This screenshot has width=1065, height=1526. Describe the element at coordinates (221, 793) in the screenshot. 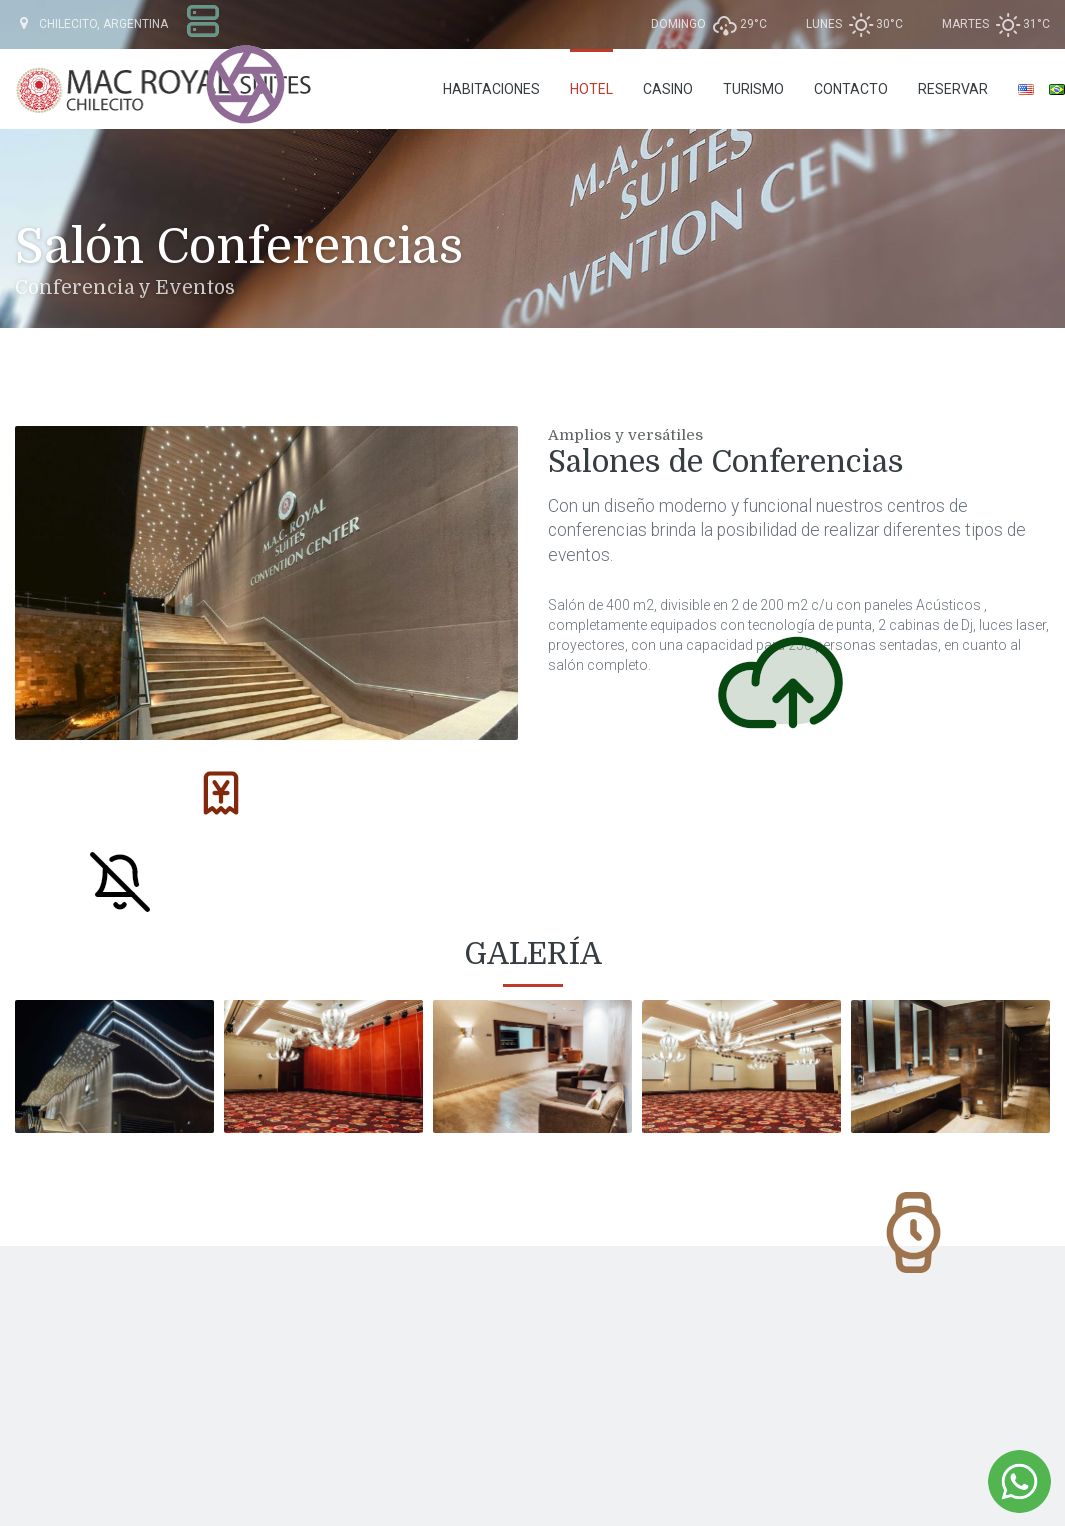

I see `view receipt in yuan currency` at that location.